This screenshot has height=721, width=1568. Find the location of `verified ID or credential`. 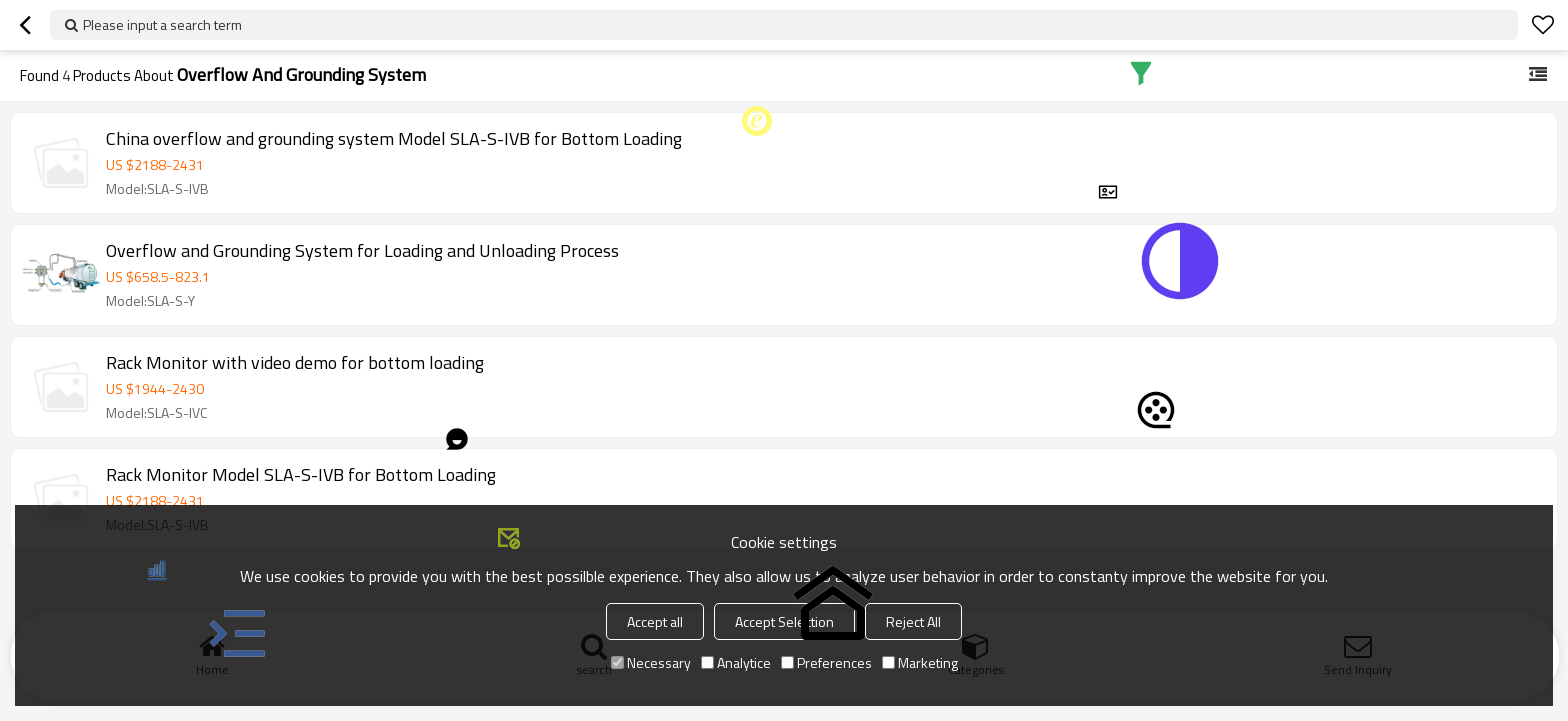

verified ID or credential is located at coordinates (1108, 192).